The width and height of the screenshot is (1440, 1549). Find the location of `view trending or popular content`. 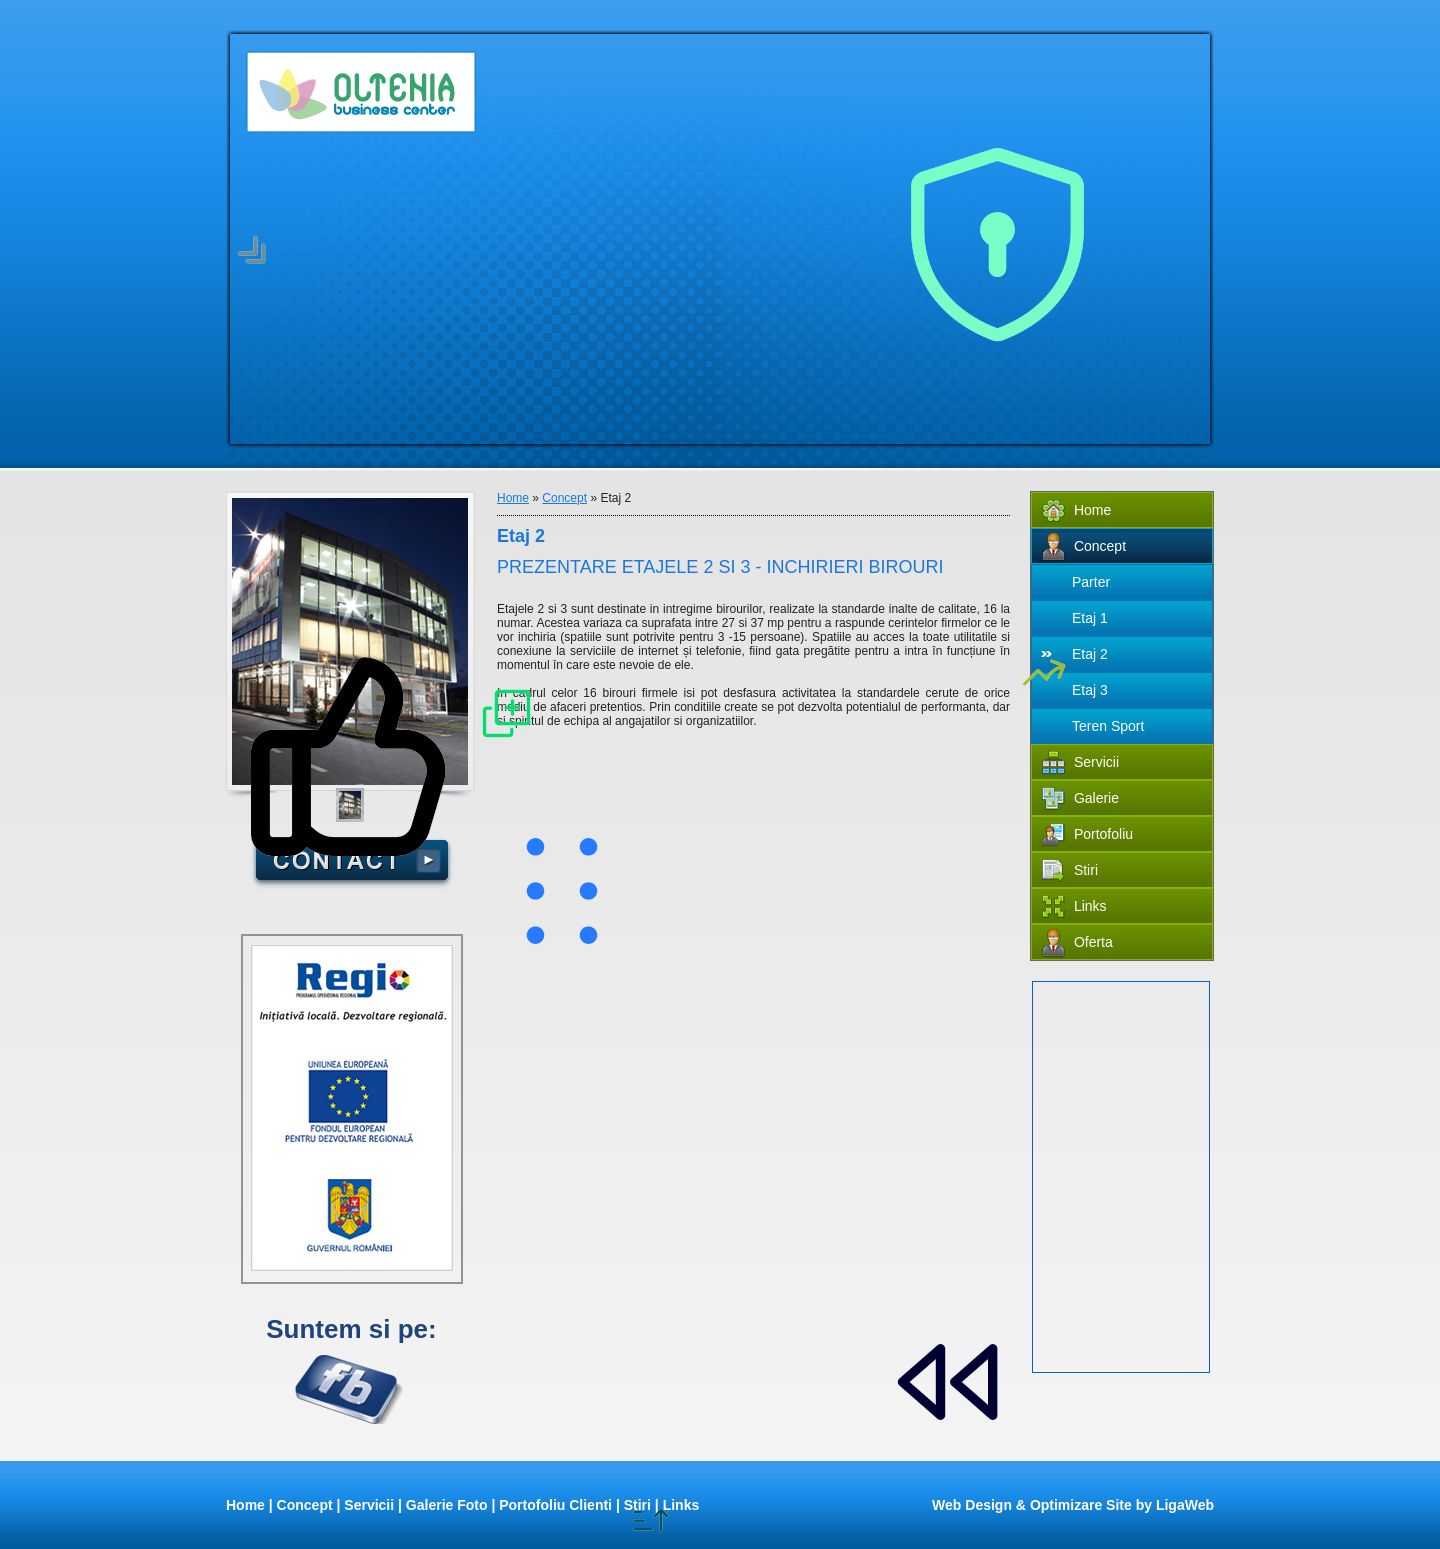

view trending or popular content is located at coordinates (1044, 672).